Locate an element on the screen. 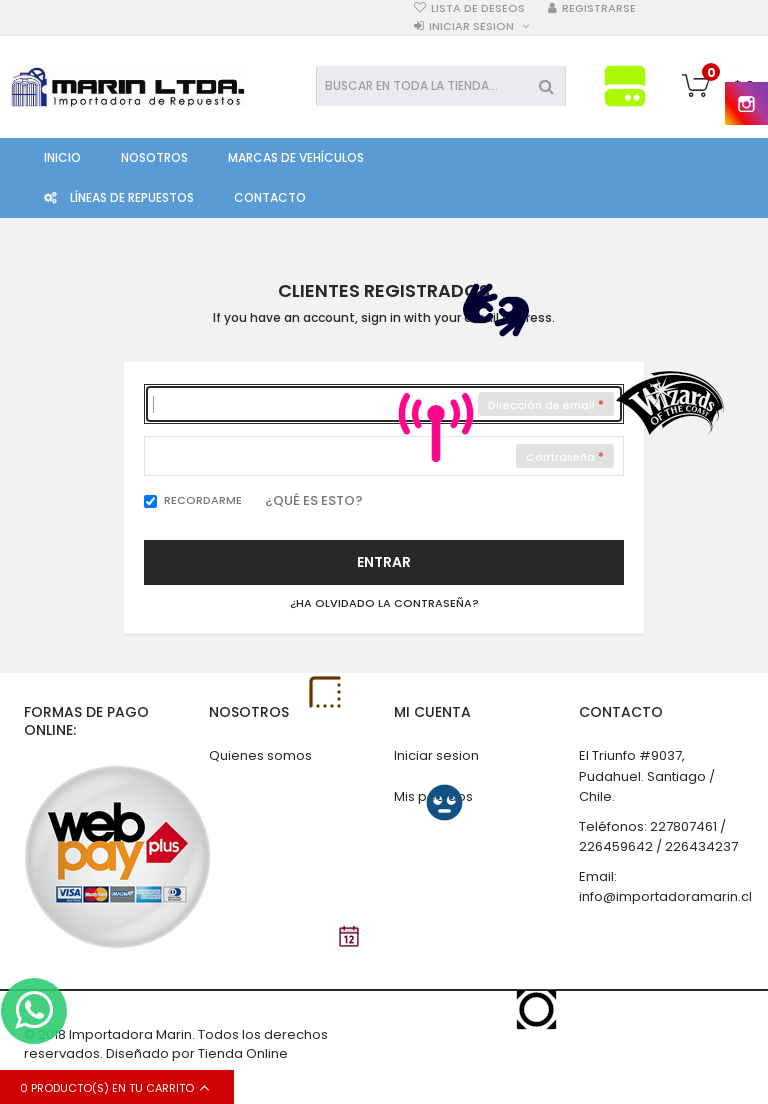 The width and height of the screenshot is (768, 1104). wizards of the coast company logo is located at coordinates (670, 403).